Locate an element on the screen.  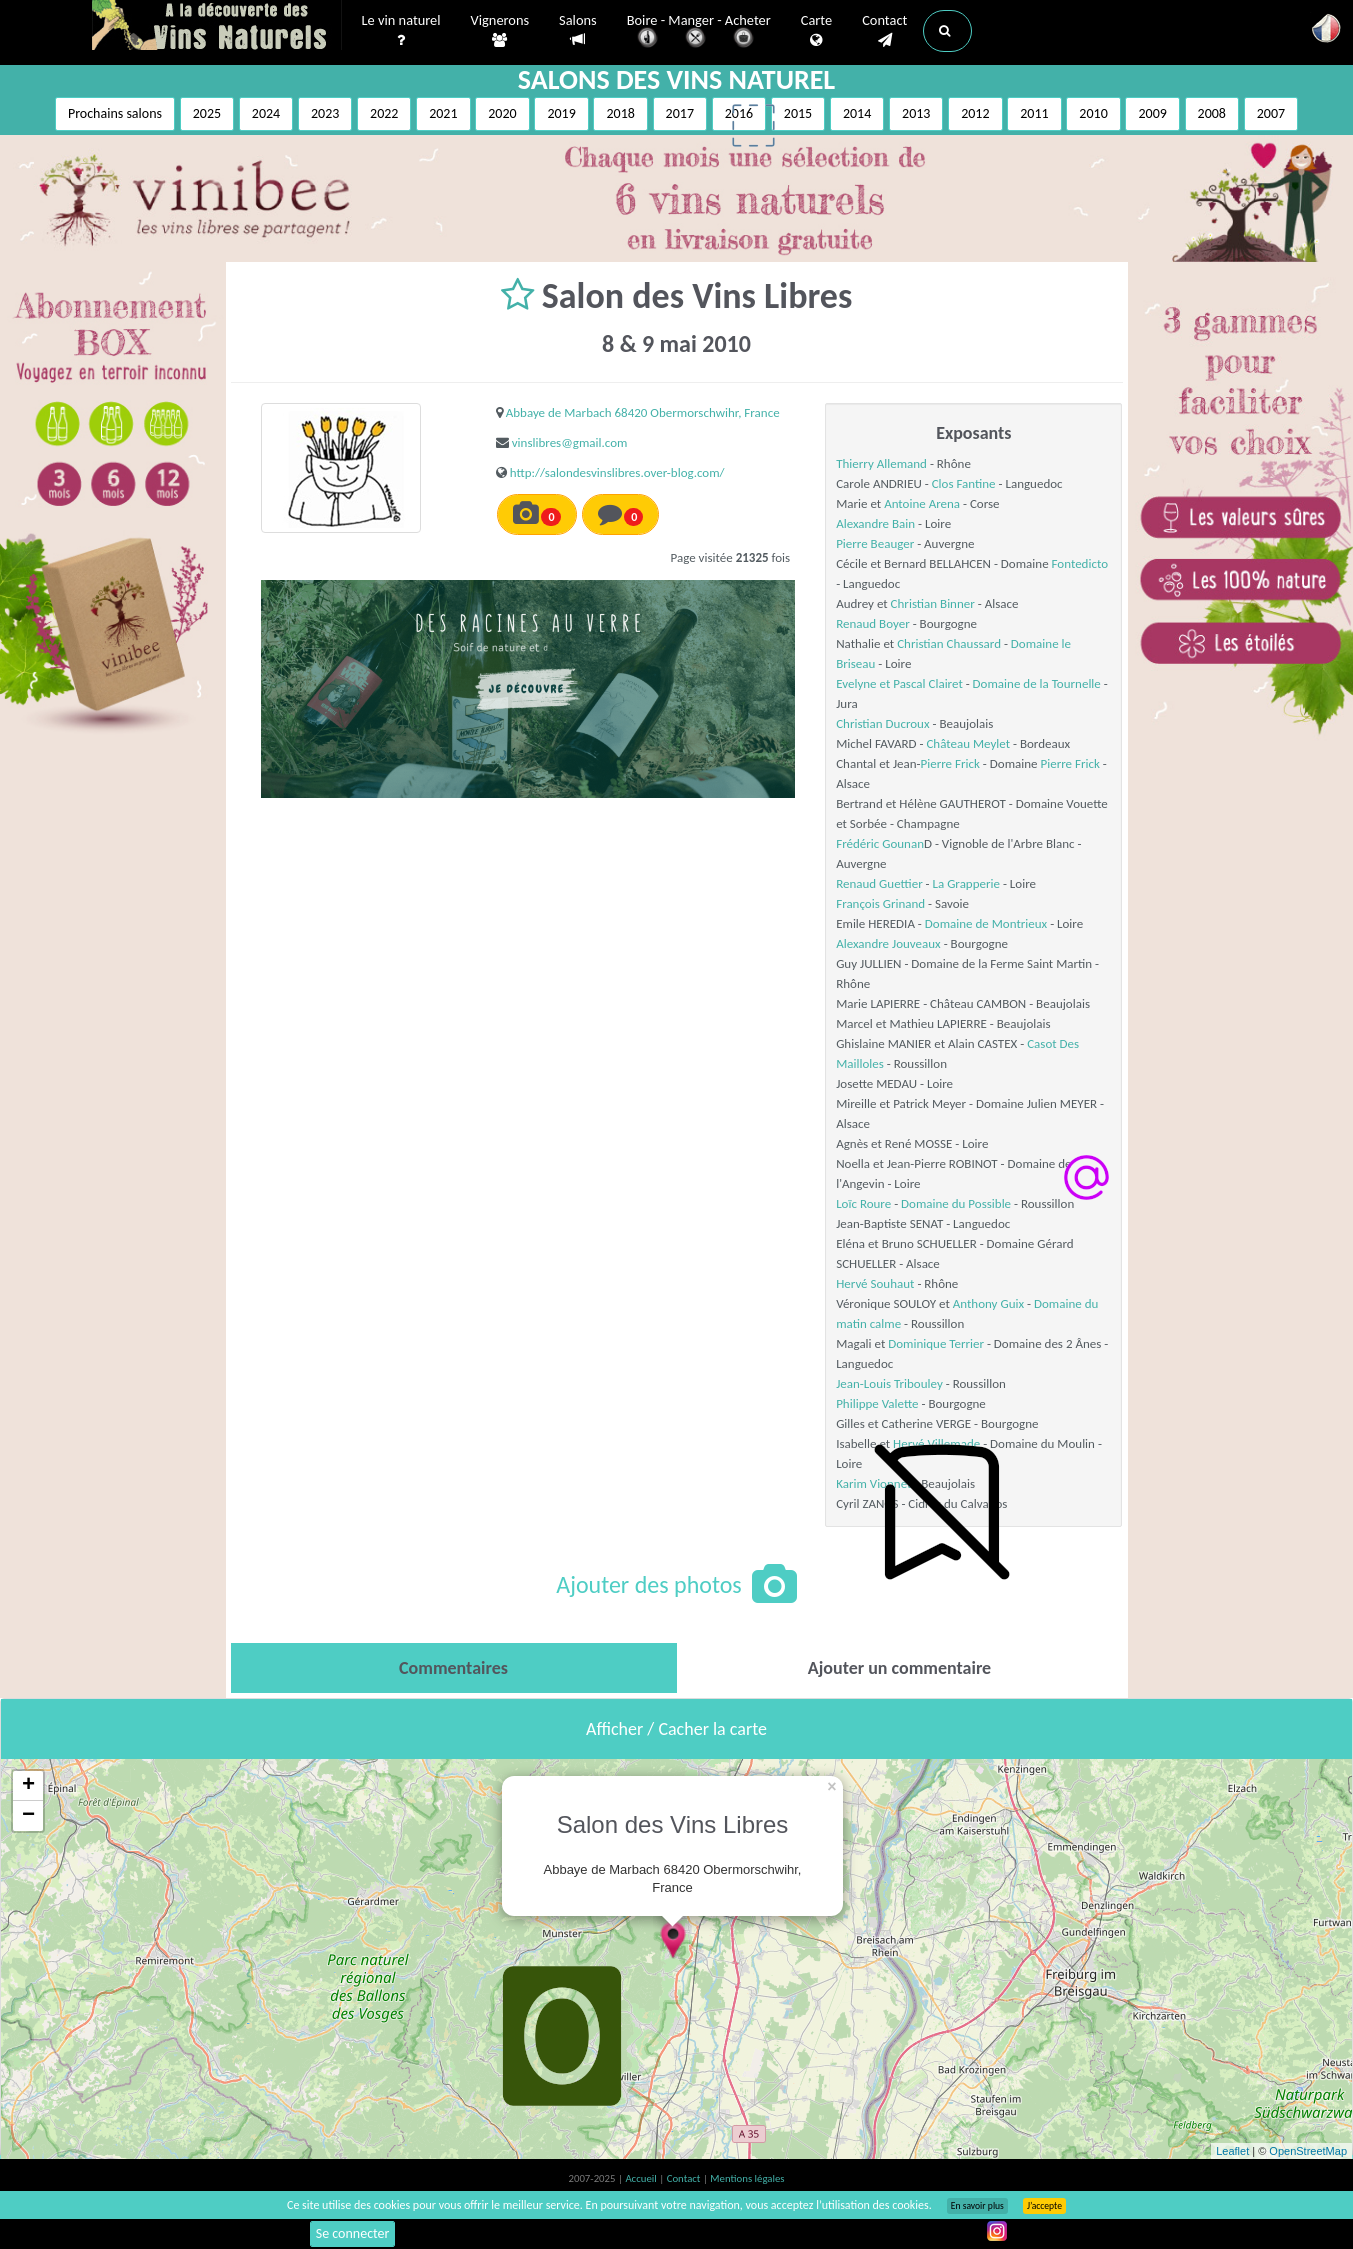
remove from bookmarks is located at coordinates (942, 1512).